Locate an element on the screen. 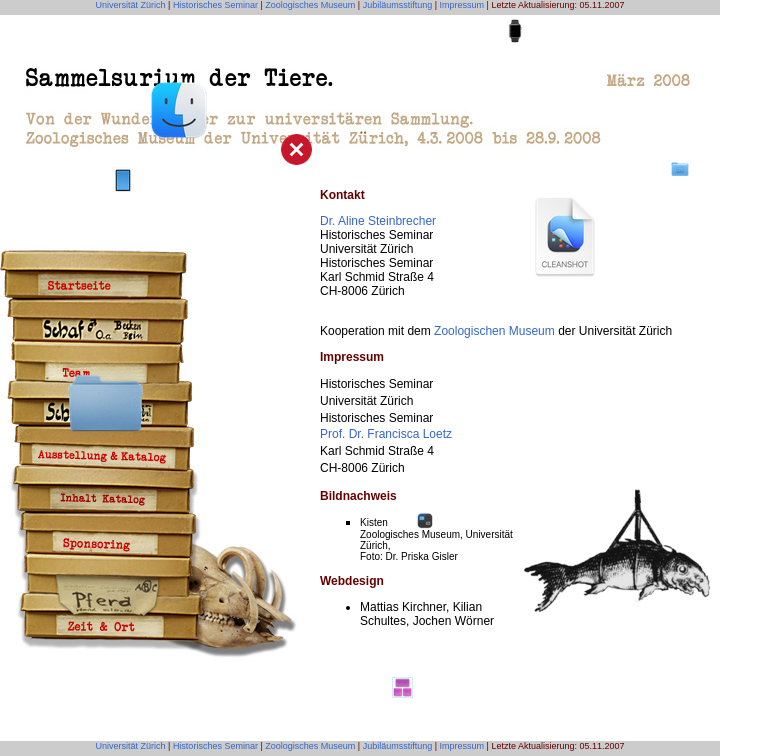  iPad Mini device icon is located at coordinates (123, 178).